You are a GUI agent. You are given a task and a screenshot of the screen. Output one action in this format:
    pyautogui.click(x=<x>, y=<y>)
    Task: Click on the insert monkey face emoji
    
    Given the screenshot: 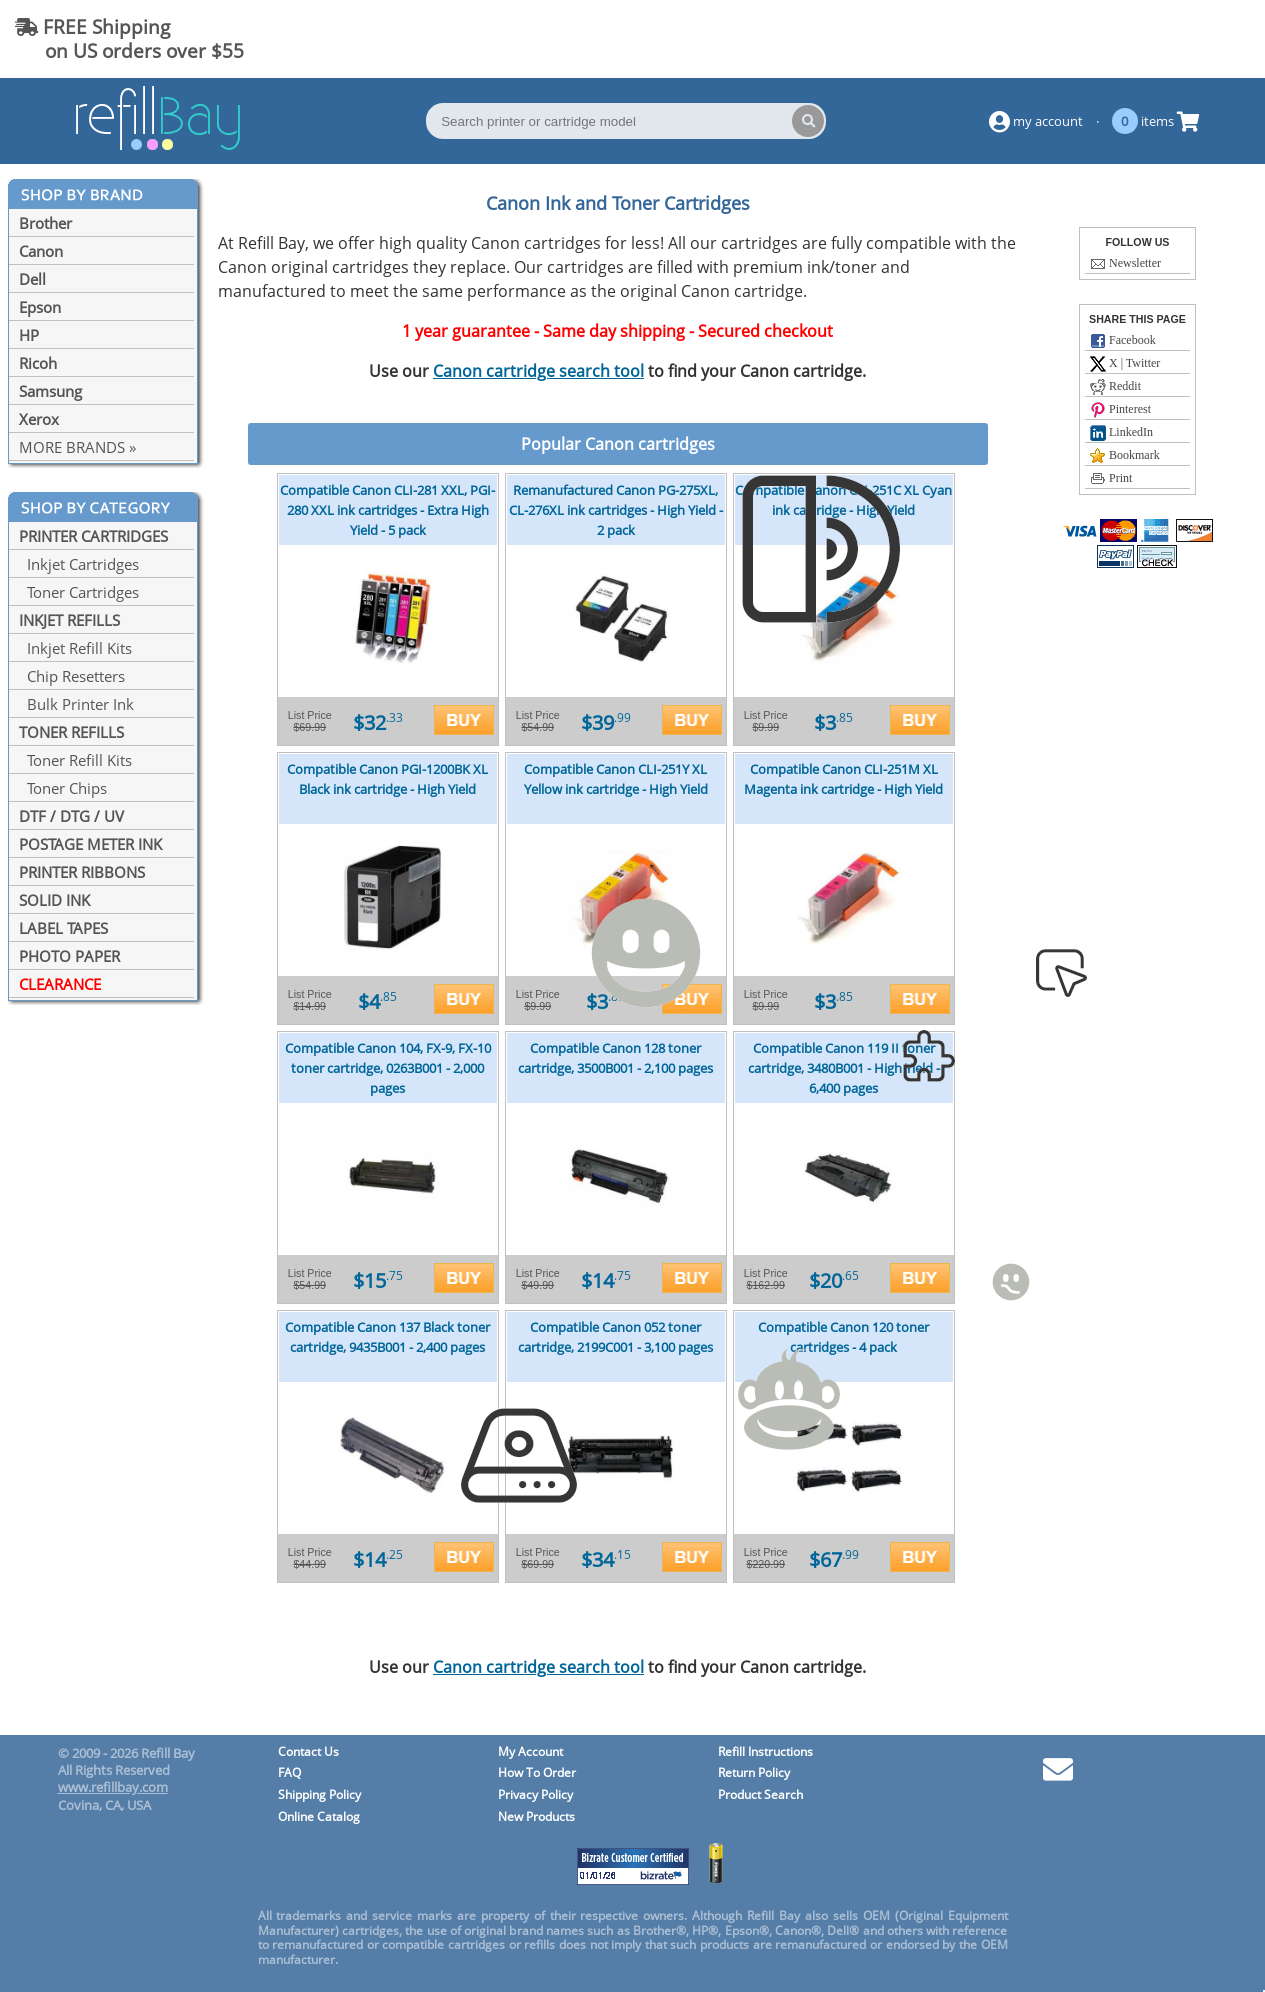 What is the action you would take?
    pyautogui.click(x=789, y=1399)
    